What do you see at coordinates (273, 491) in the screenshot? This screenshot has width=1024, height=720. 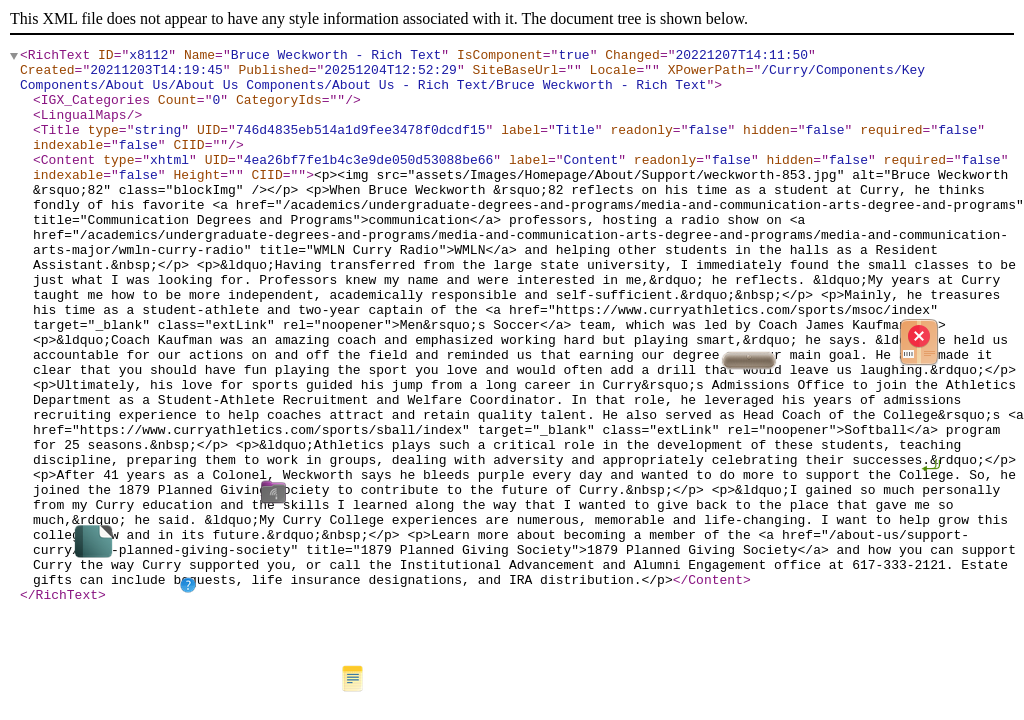 I see `folder synced with insync cloud service` at bounding box center [273, 491].